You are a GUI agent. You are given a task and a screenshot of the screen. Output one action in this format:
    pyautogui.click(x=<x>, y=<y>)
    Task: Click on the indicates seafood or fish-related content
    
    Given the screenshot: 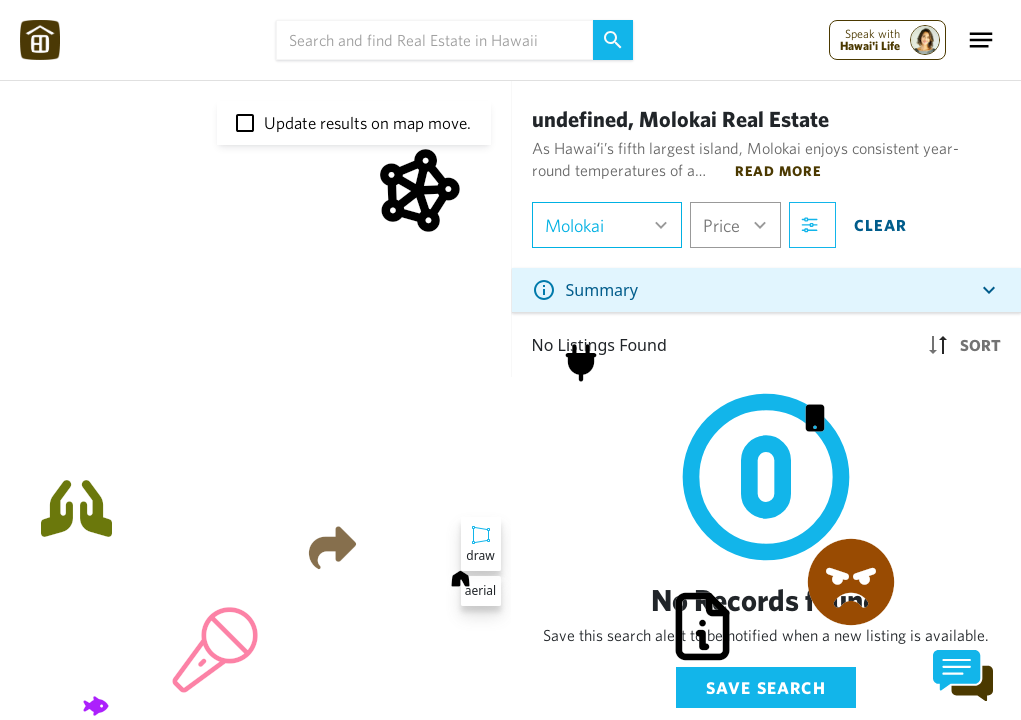 What is the action you would take?
    pyautogui.click(x=96, y=706)
    